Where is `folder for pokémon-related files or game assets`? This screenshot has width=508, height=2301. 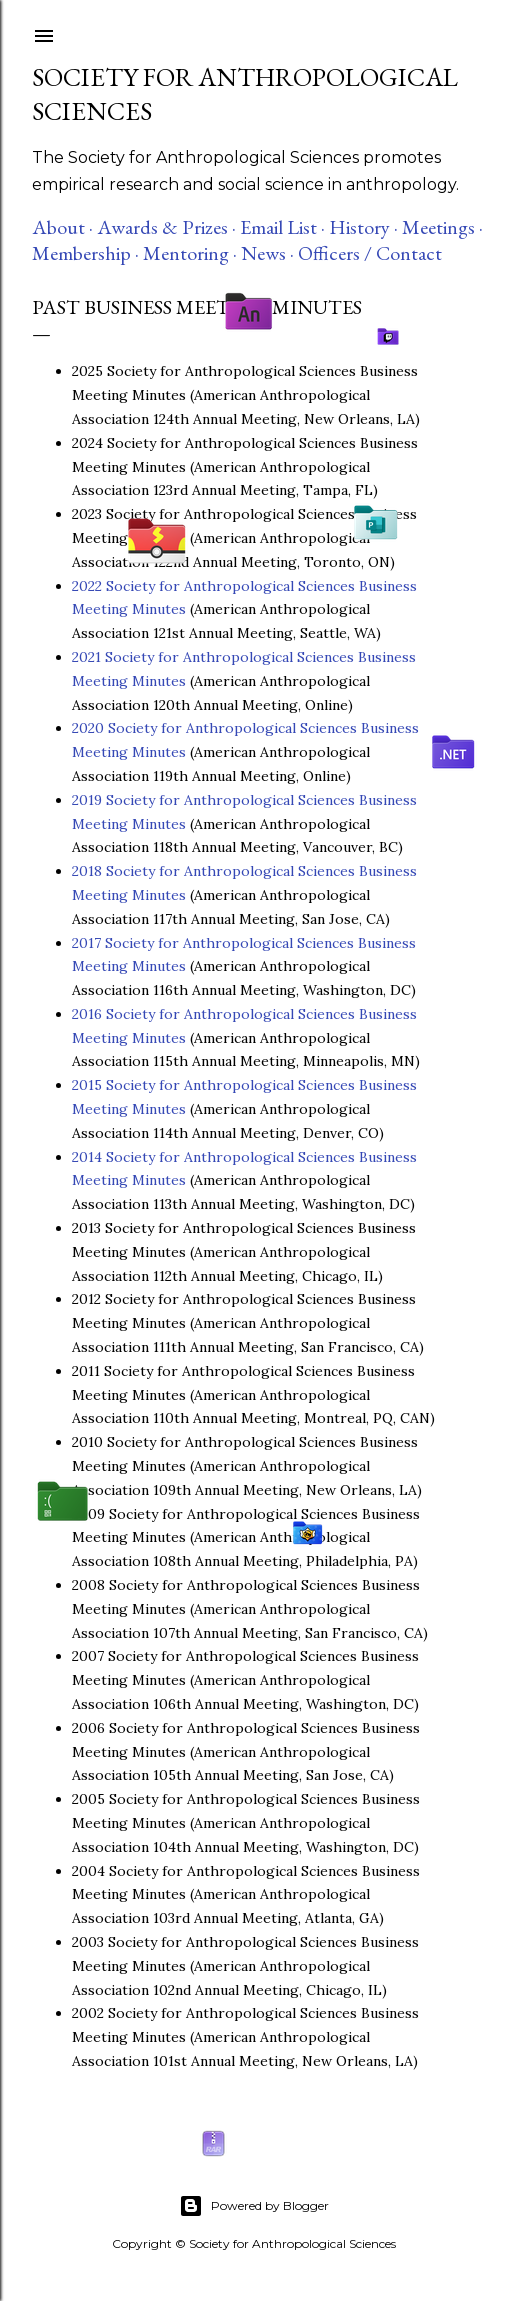 folder for pokémon-related files or game assets is located at coordinates (156, 542).